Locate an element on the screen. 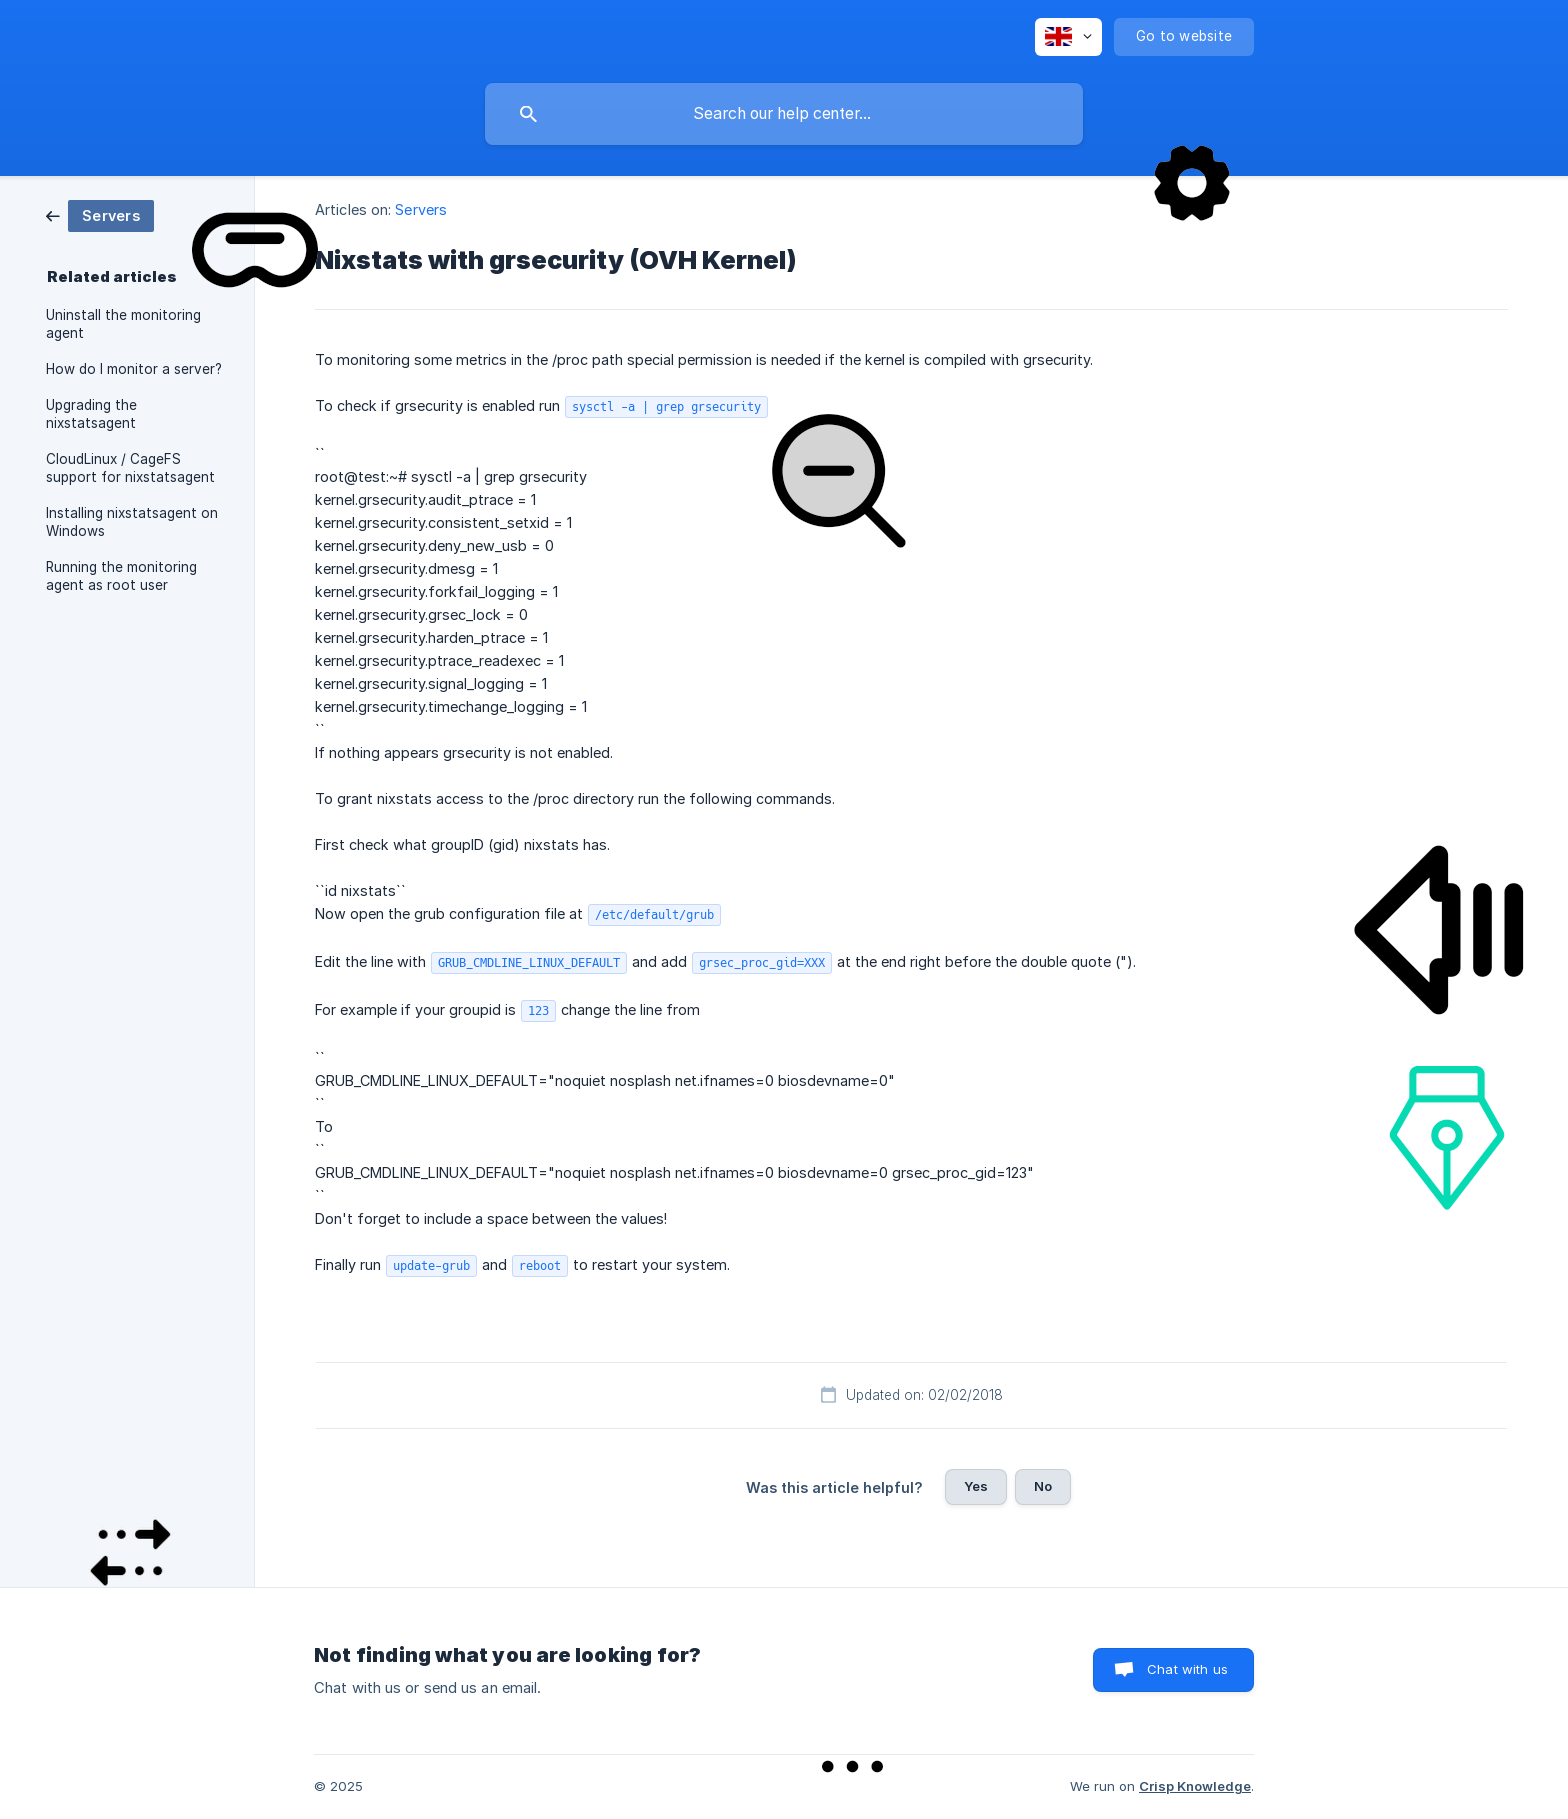 This screenshot has height=1819, width=1568. go back multiple steps is located at coordinates (1445, 930).